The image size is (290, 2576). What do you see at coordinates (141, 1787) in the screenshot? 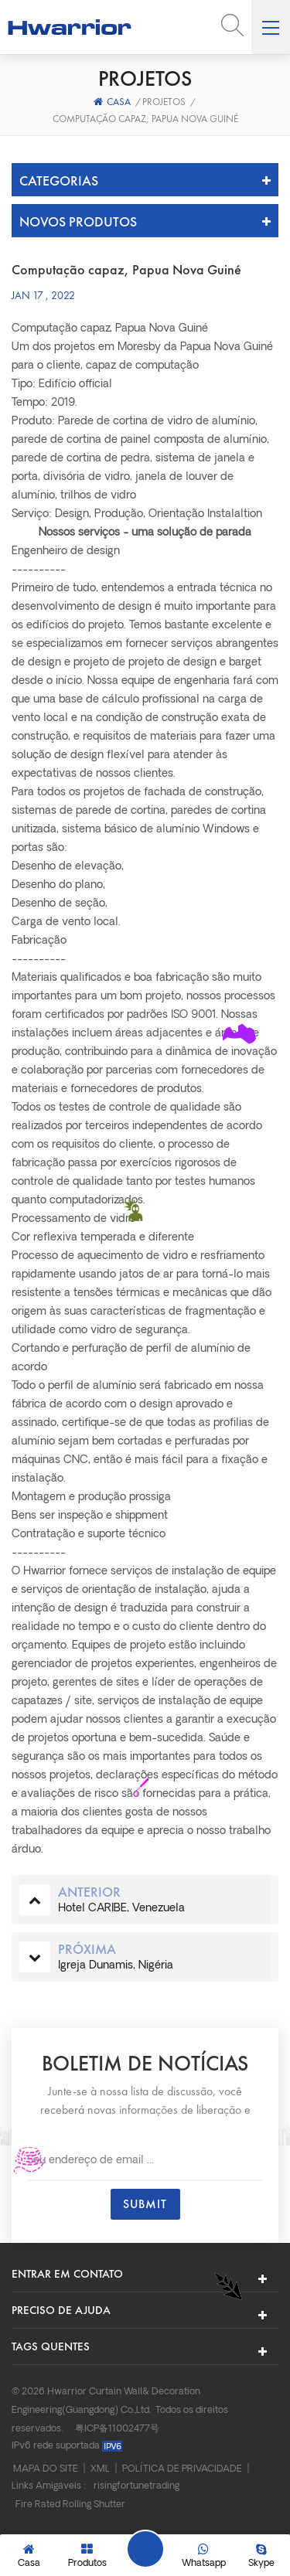
I see `relay baton item in a racing or sports game` at bounding box center [141, 1787].